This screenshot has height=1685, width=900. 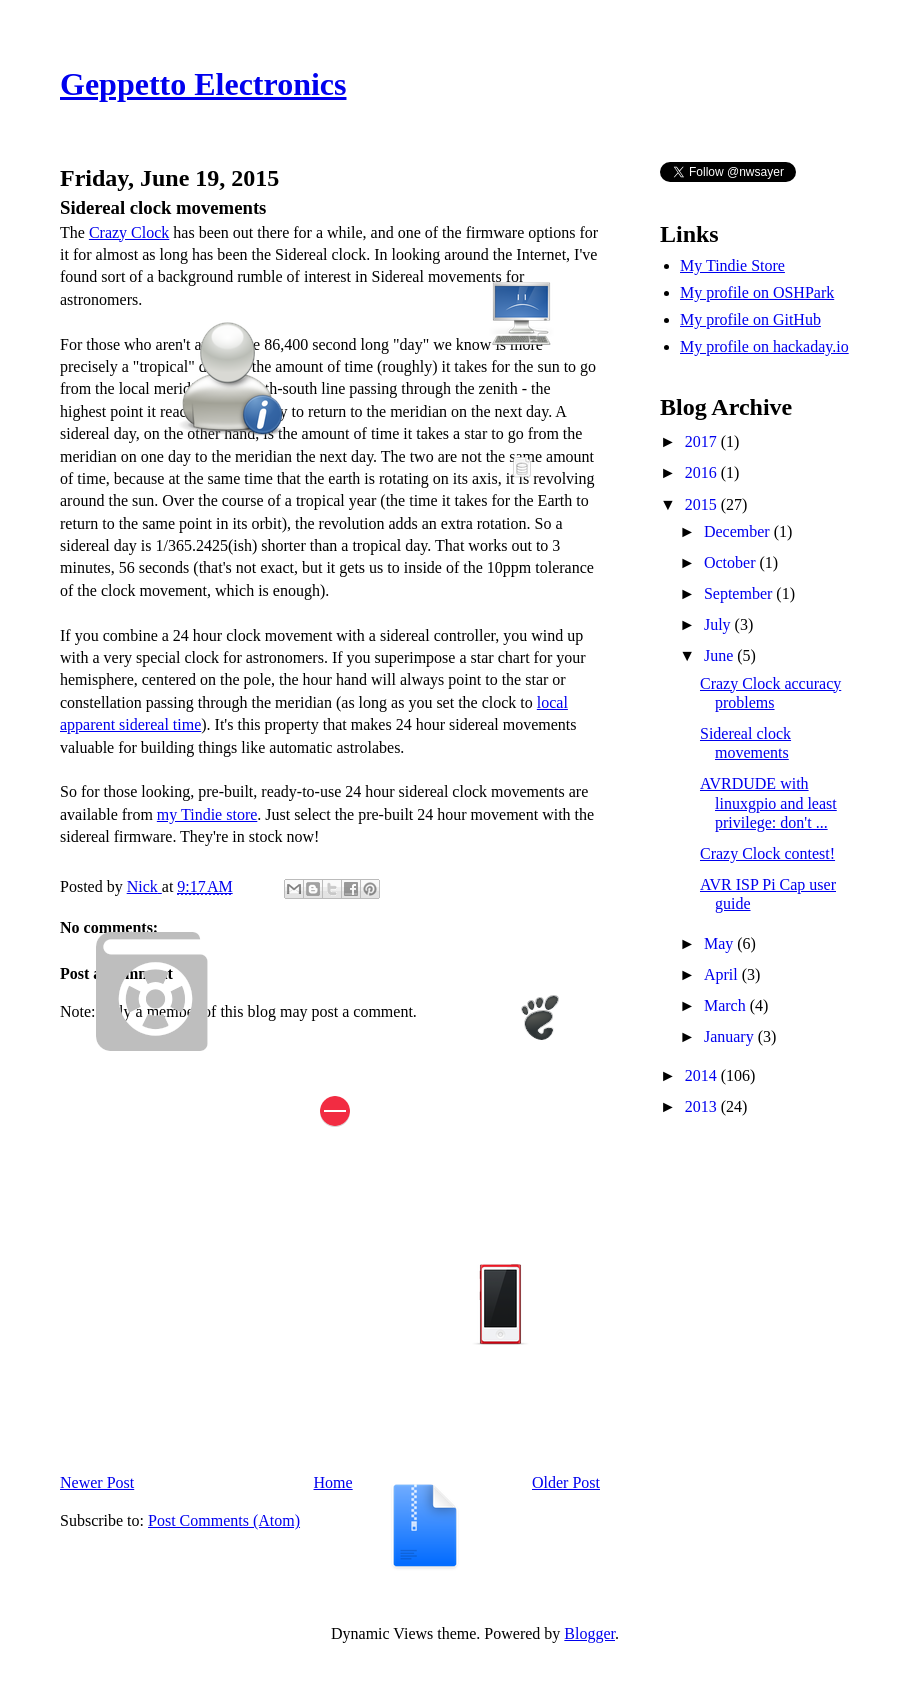 I want to click on indicates an error or failed action, so click(x=335, y=1111).